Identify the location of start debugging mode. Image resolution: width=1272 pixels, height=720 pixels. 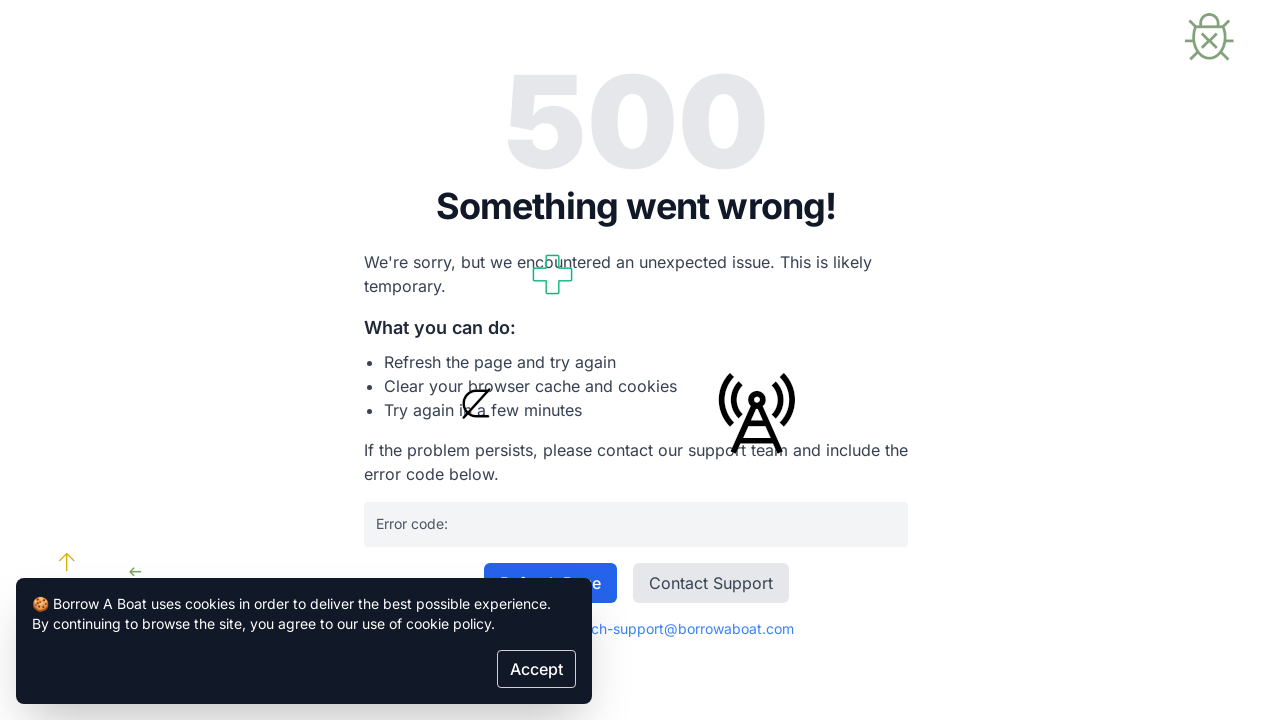
(1209, 37).